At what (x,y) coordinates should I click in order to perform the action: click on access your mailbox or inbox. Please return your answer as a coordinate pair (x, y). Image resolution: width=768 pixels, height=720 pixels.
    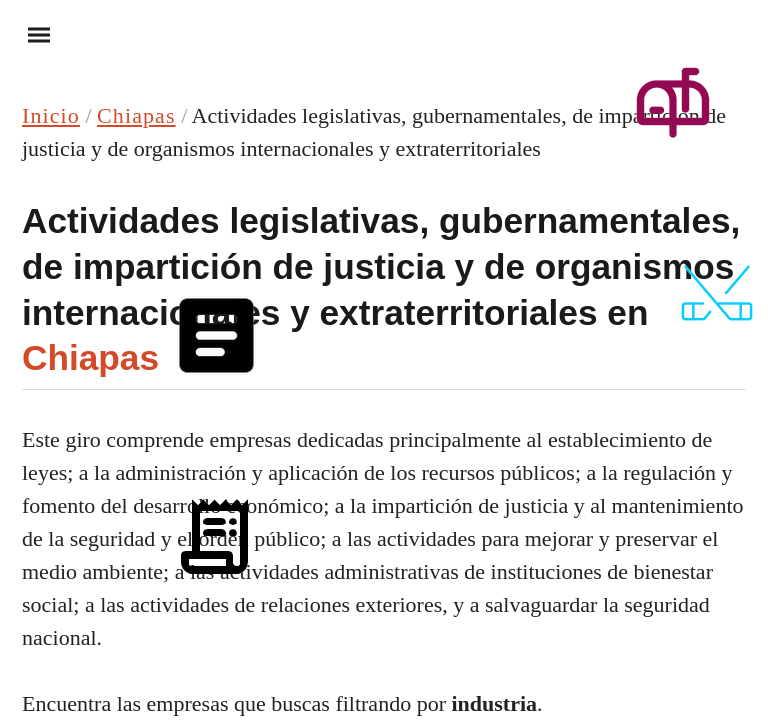
    Looking at the image, I should click on (673, 104).